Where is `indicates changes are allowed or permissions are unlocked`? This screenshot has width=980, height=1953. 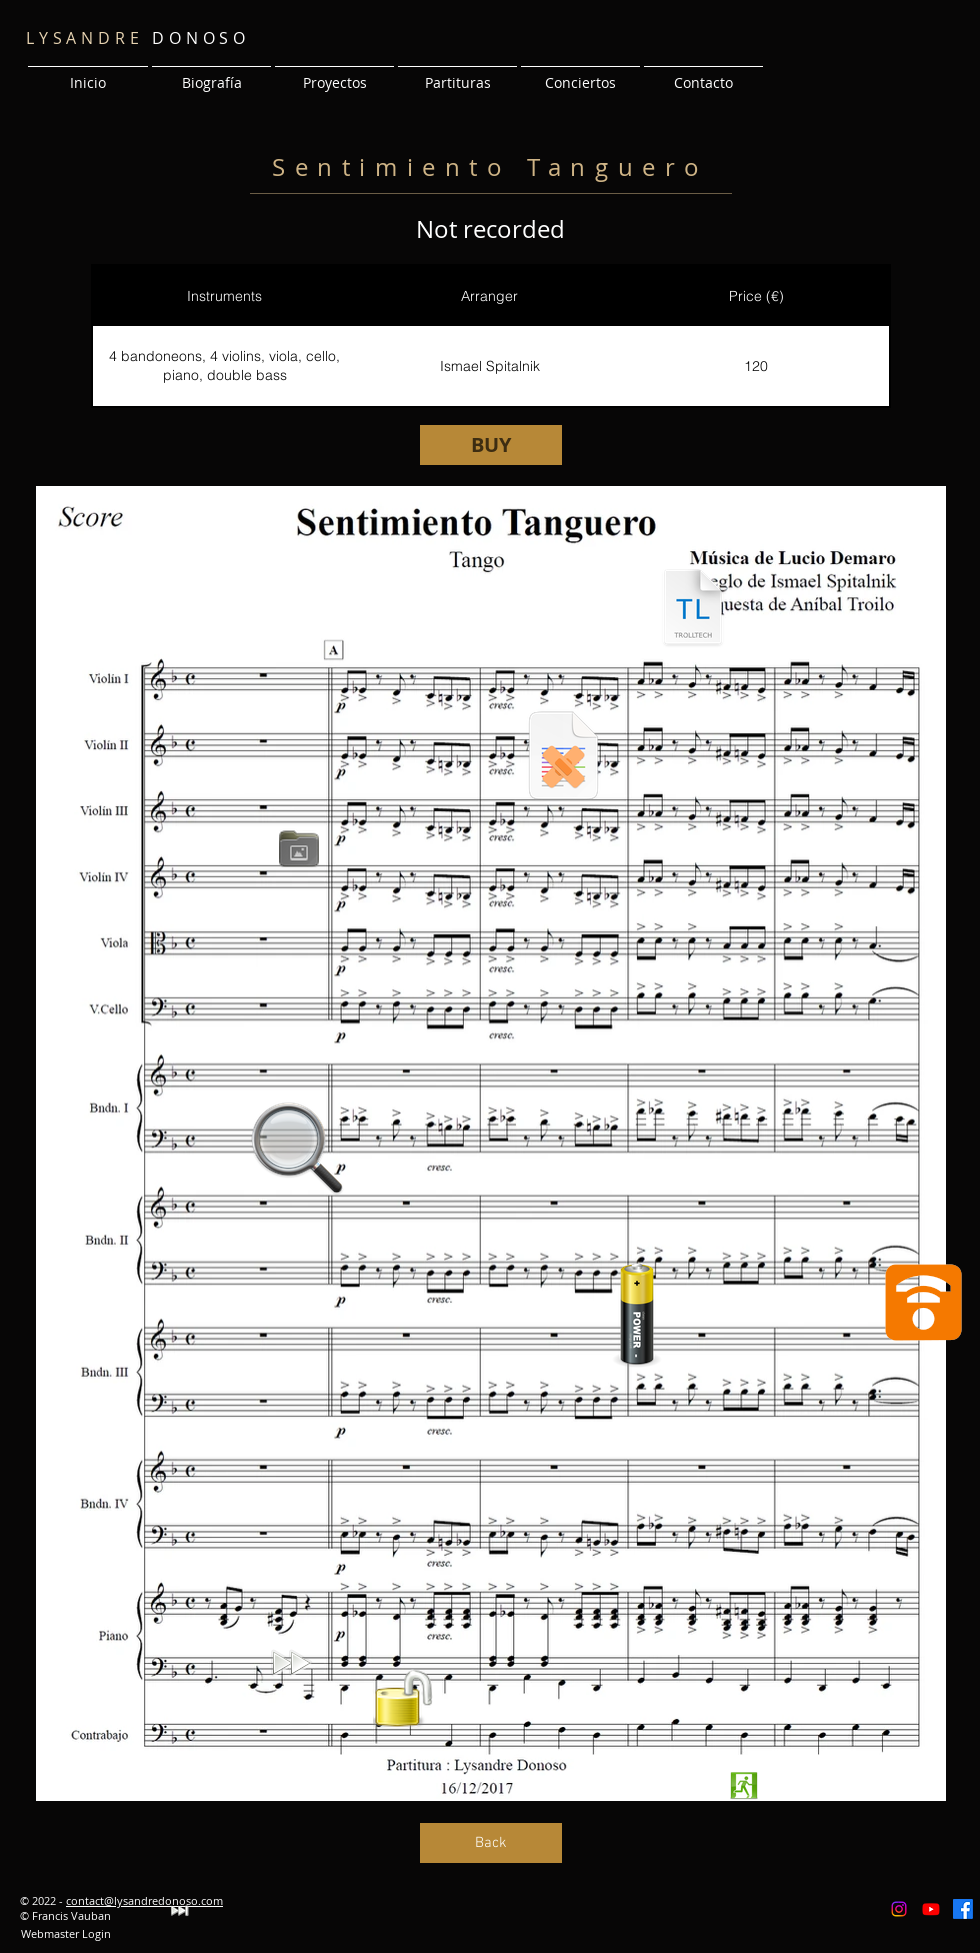 indicates changes are allowed or permissions are unlocked is located at coordinates (403, 1699).